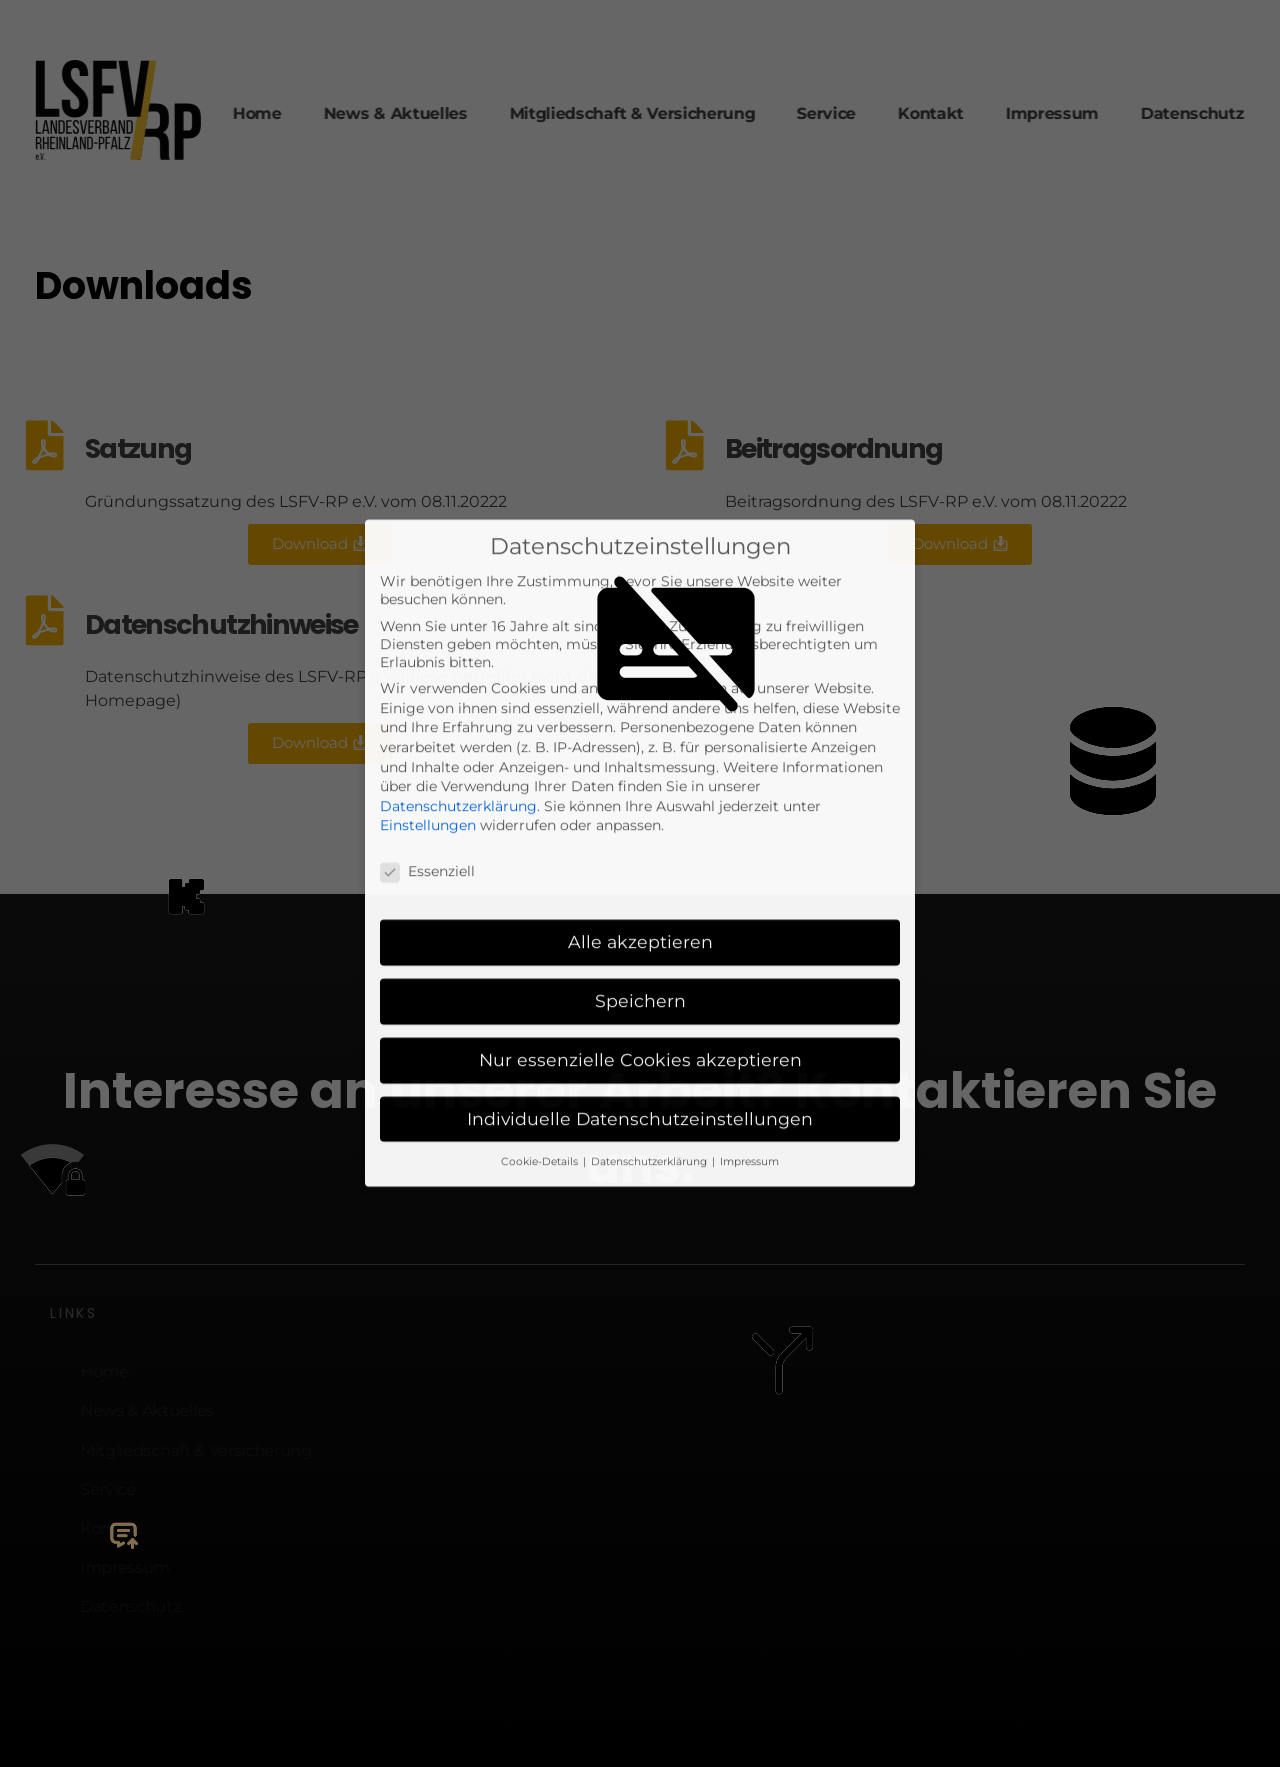 This screenshot has height=1767, width=1280. Describe the element at coordinates (52, 1168) in the screenshot. I see `connected to a secure wifi network with good signal strength` at that location.